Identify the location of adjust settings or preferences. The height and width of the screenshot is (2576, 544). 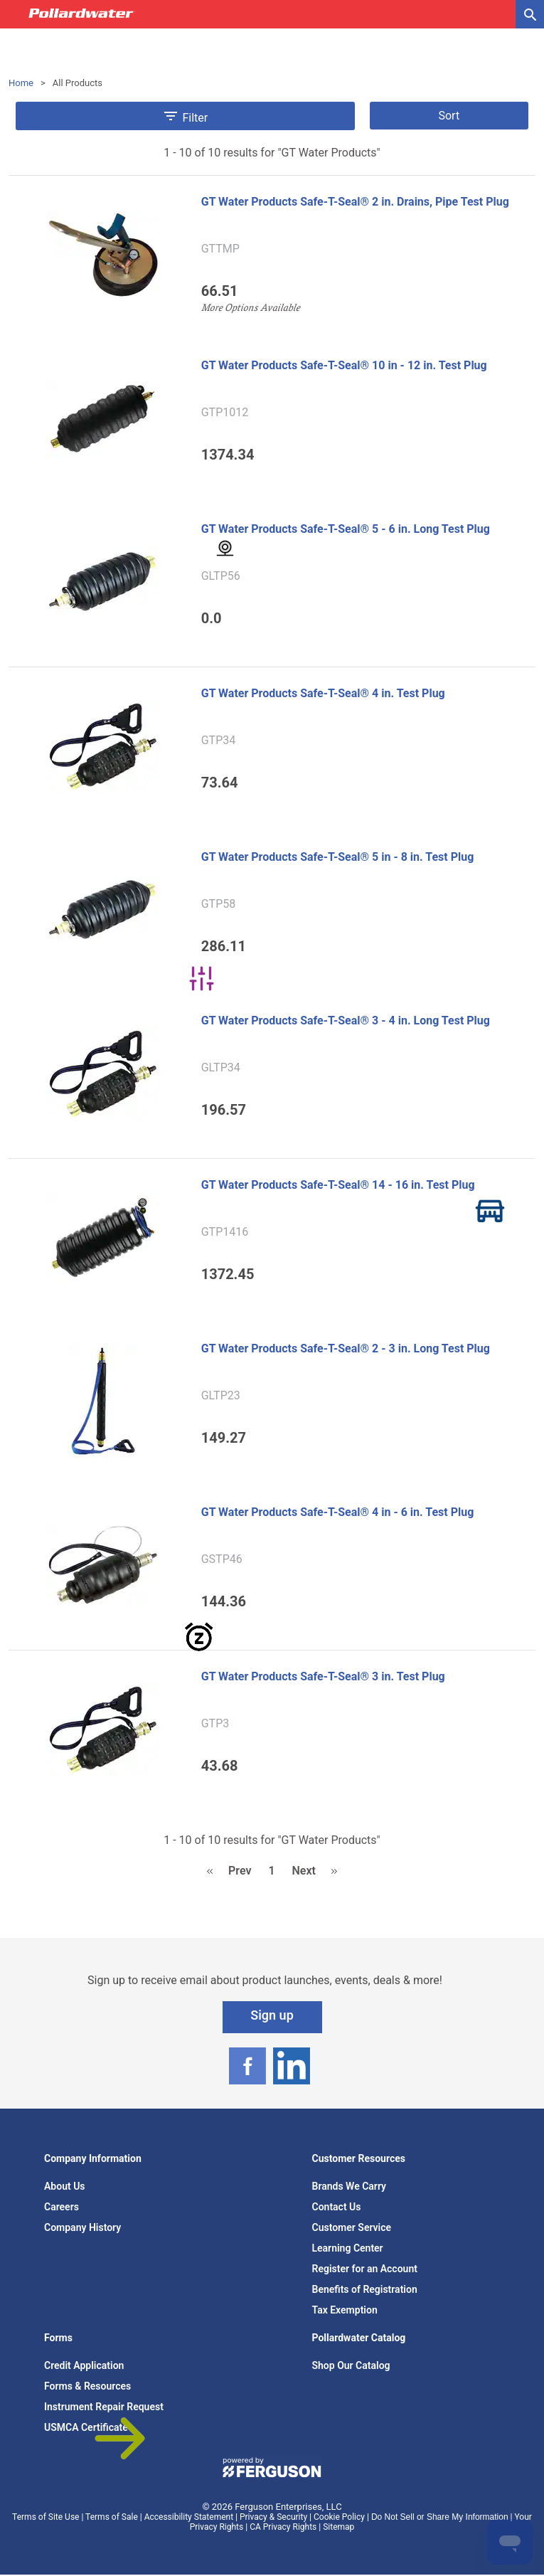
(201, 978).